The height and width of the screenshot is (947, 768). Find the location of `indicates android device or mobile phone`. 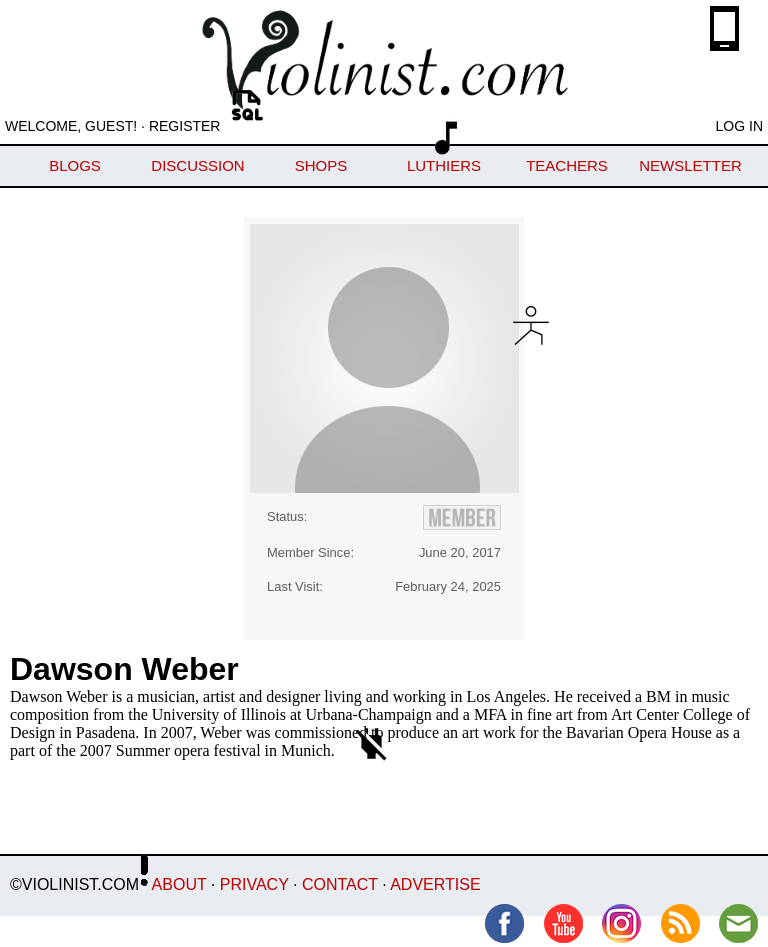

indicates android device or mobile phone is located at coordinates (724, 28).